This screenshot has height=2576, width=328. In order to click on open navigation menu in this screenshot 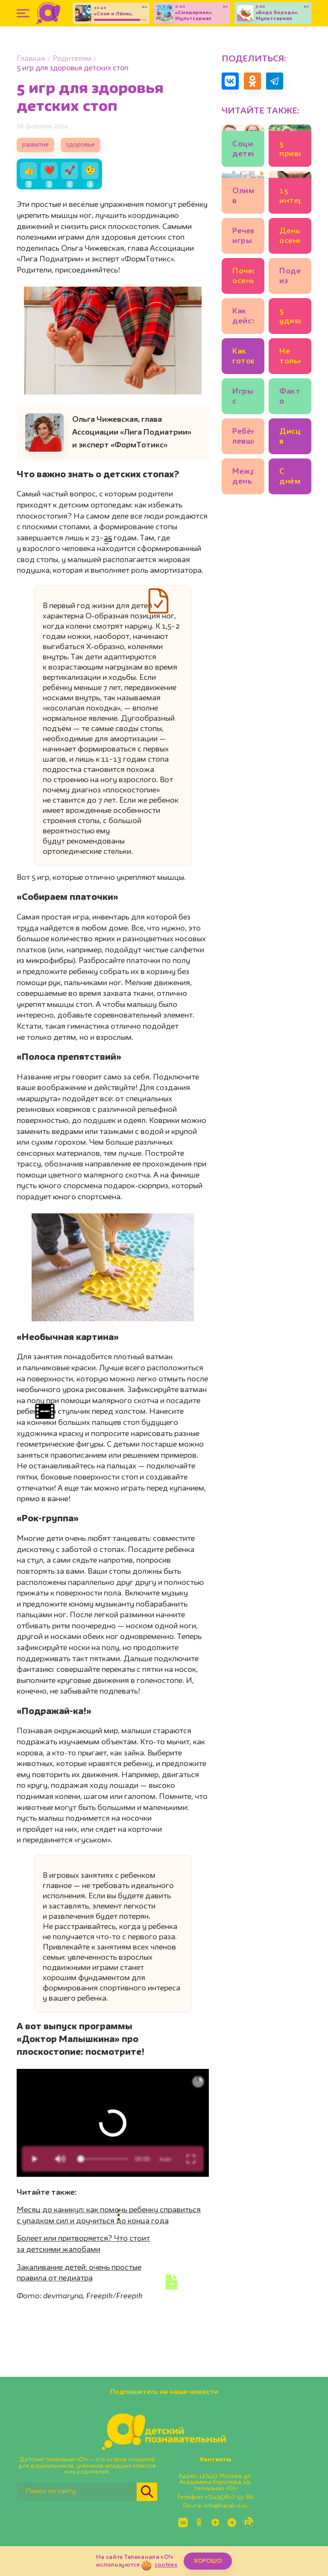, I will do `click(108, 541)`.